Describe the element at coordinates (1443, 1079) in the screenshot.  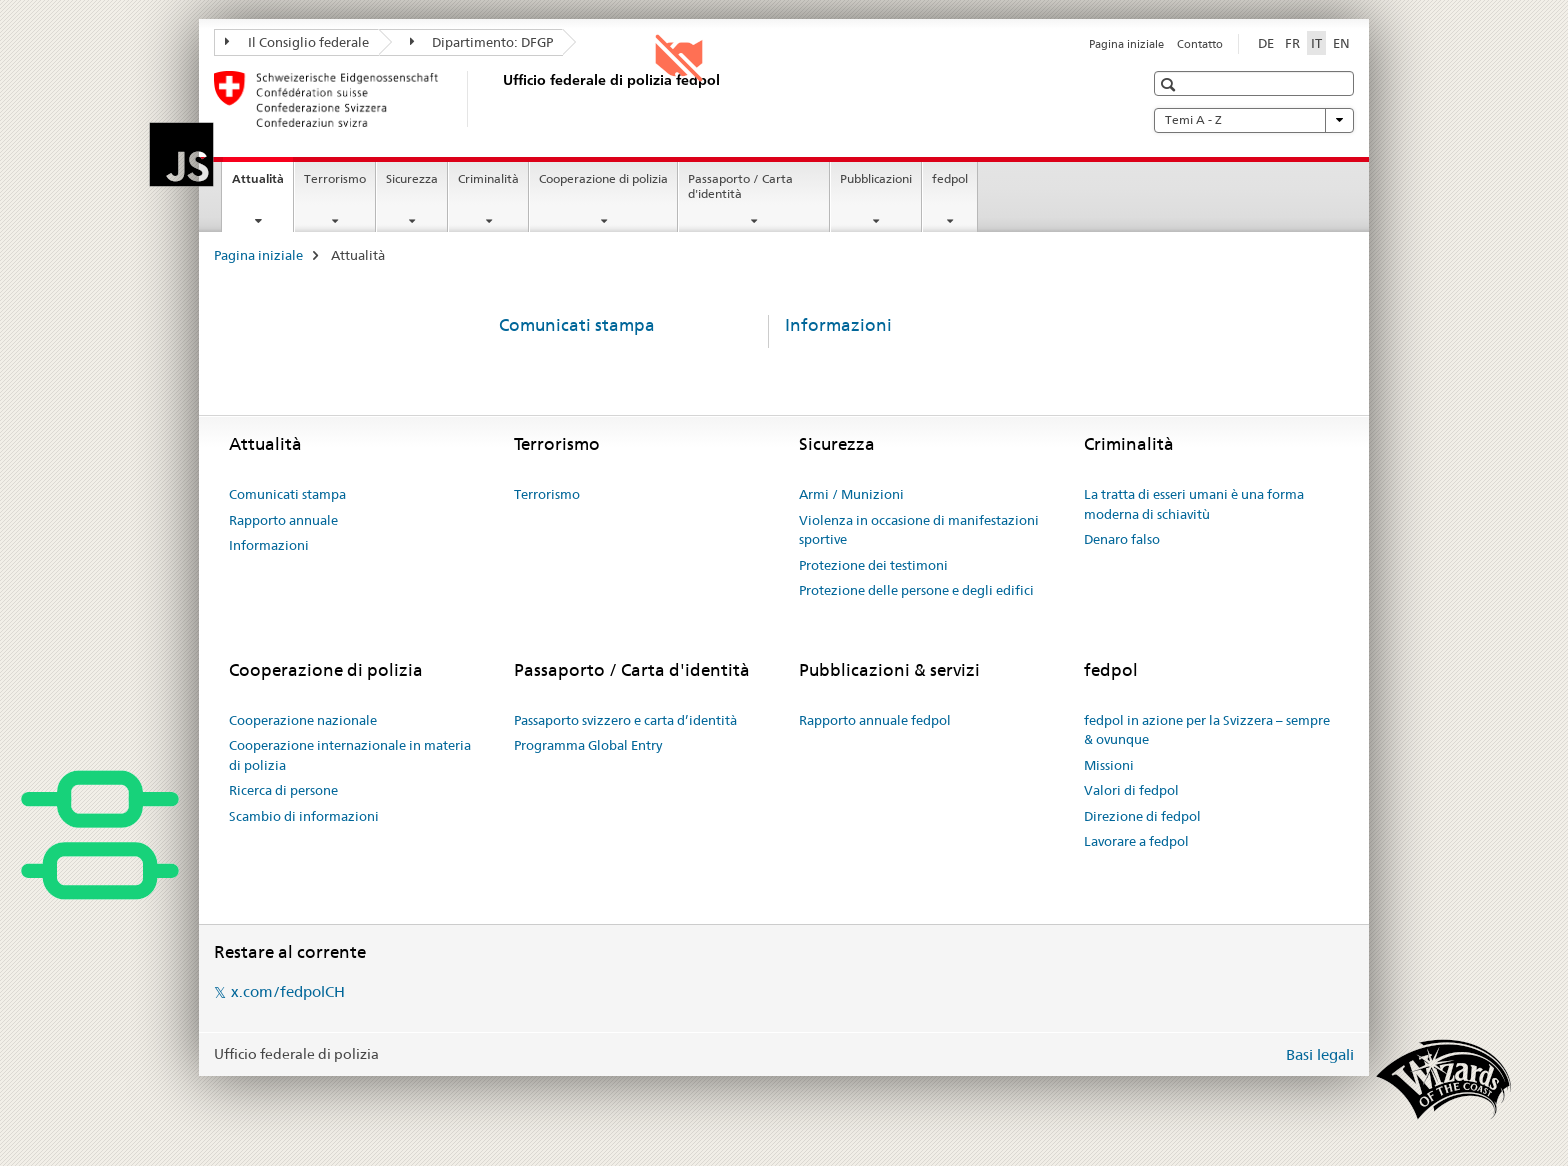
I see `wizards of the coast company logo` at that location.